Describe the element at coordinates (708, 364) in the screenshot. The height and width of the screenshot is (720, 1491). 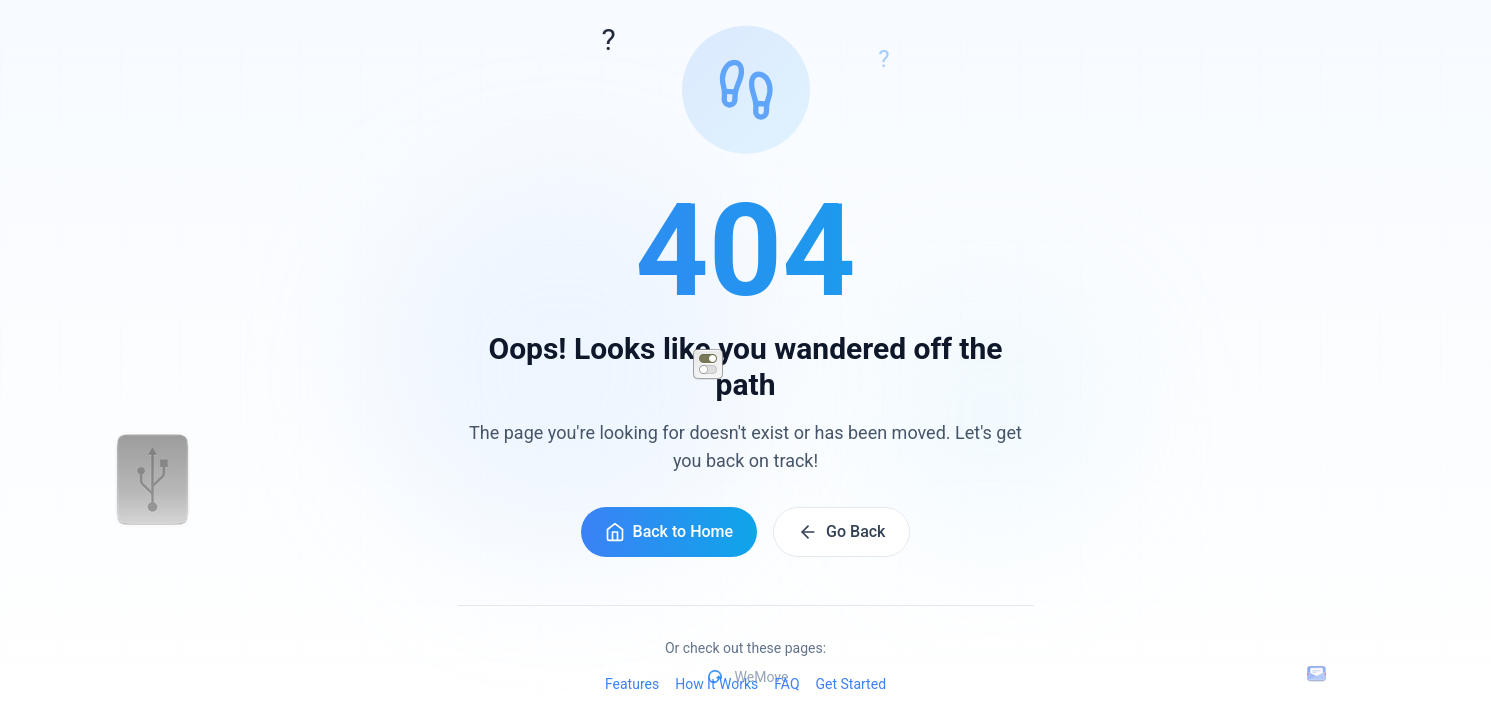
I see `open system settings or preferences` at that location.